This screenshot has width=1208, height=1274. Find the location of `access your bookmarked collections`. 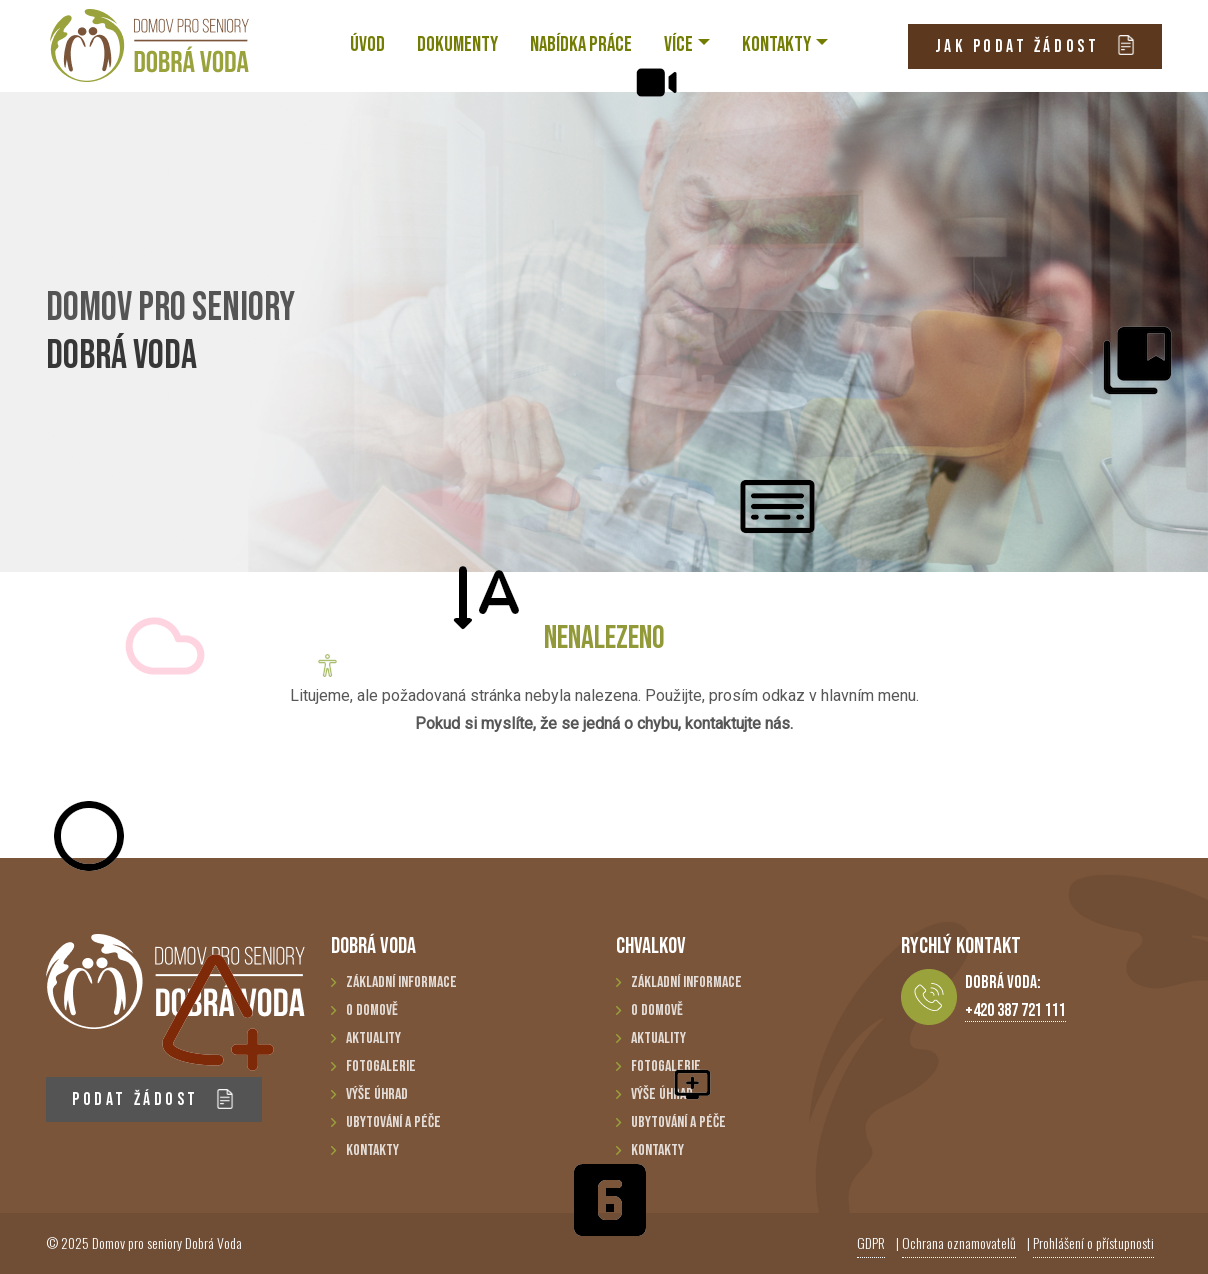

access your bookmarked collections is located at coordinates (1137, 360).